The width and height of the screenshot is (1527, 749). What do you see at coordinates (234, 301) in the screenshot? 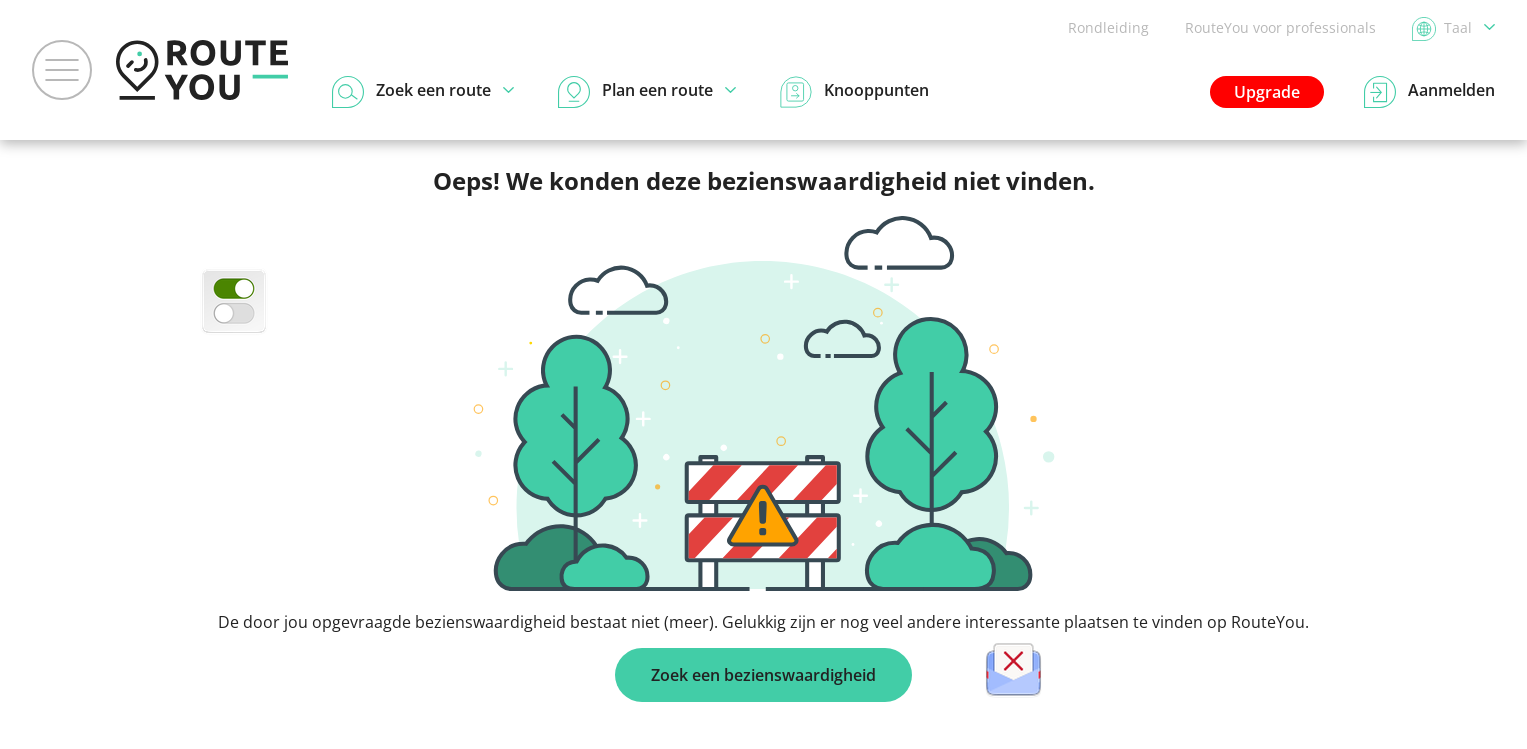
I see `open gnome tweaks to customize desktop settings` at bounding box center [234, 301].